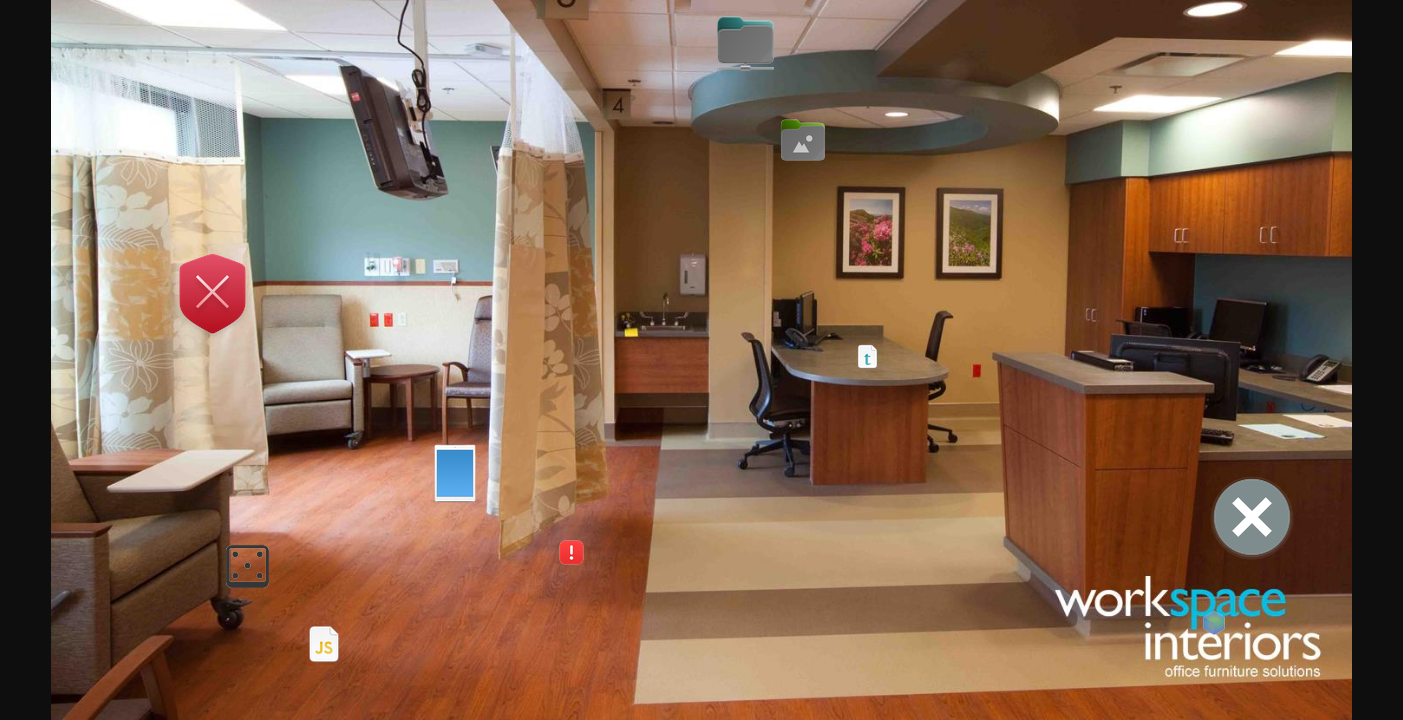  I want to click on access 3D object library in iMovie, so click(1214, 623).